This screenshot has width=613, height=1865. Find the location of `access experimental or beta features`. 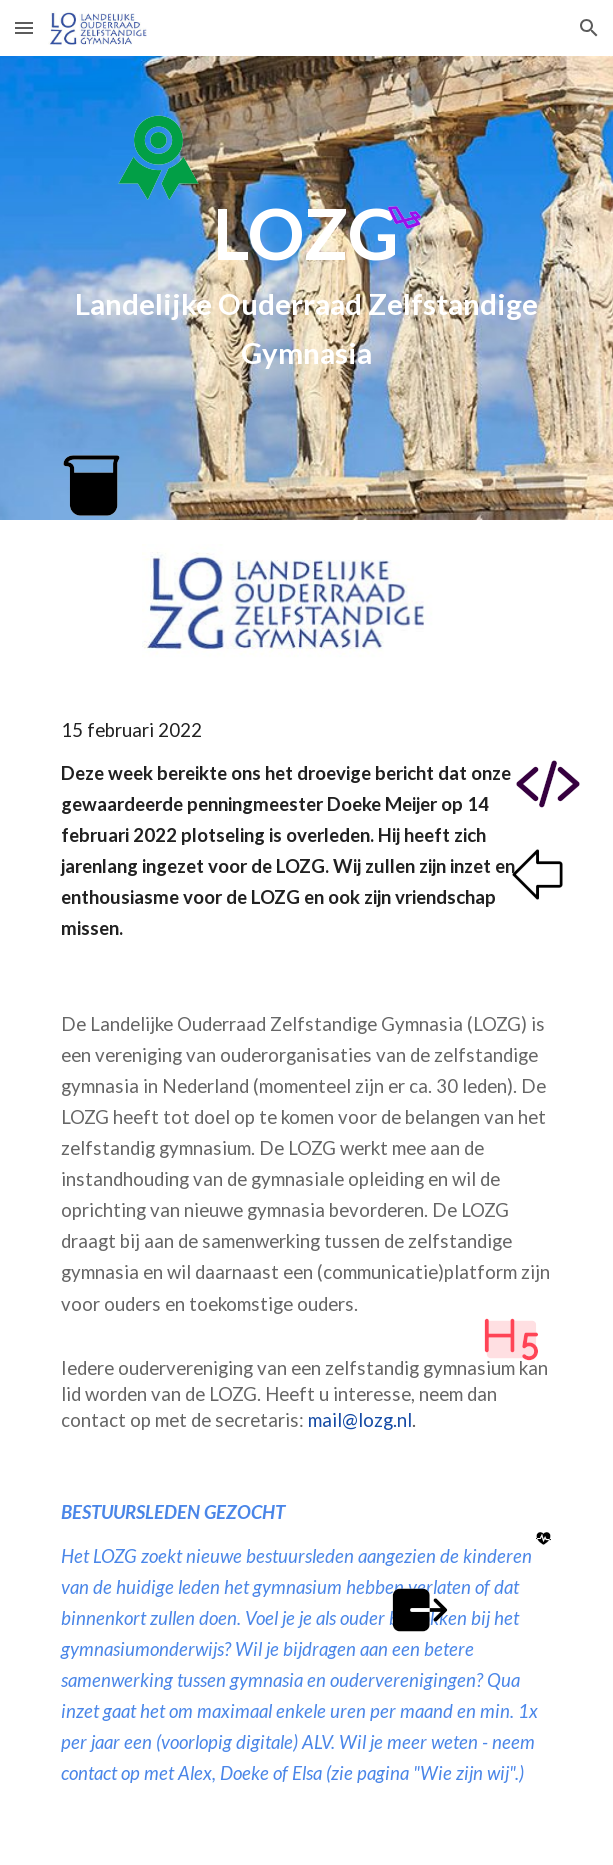

access experimental or beta features is located at coordinates (91, 485).